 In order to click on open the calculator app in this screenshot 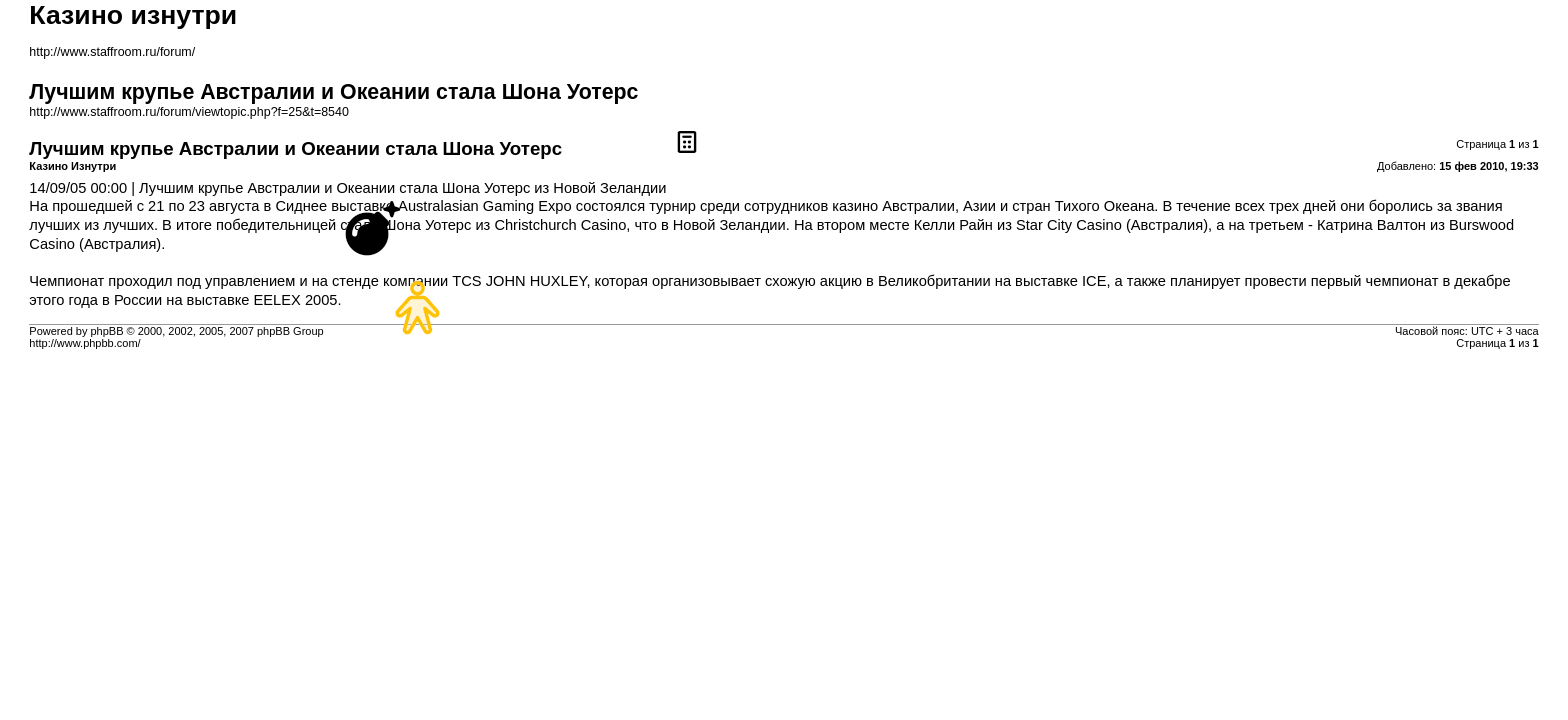, I will do `click(687, 142)`.